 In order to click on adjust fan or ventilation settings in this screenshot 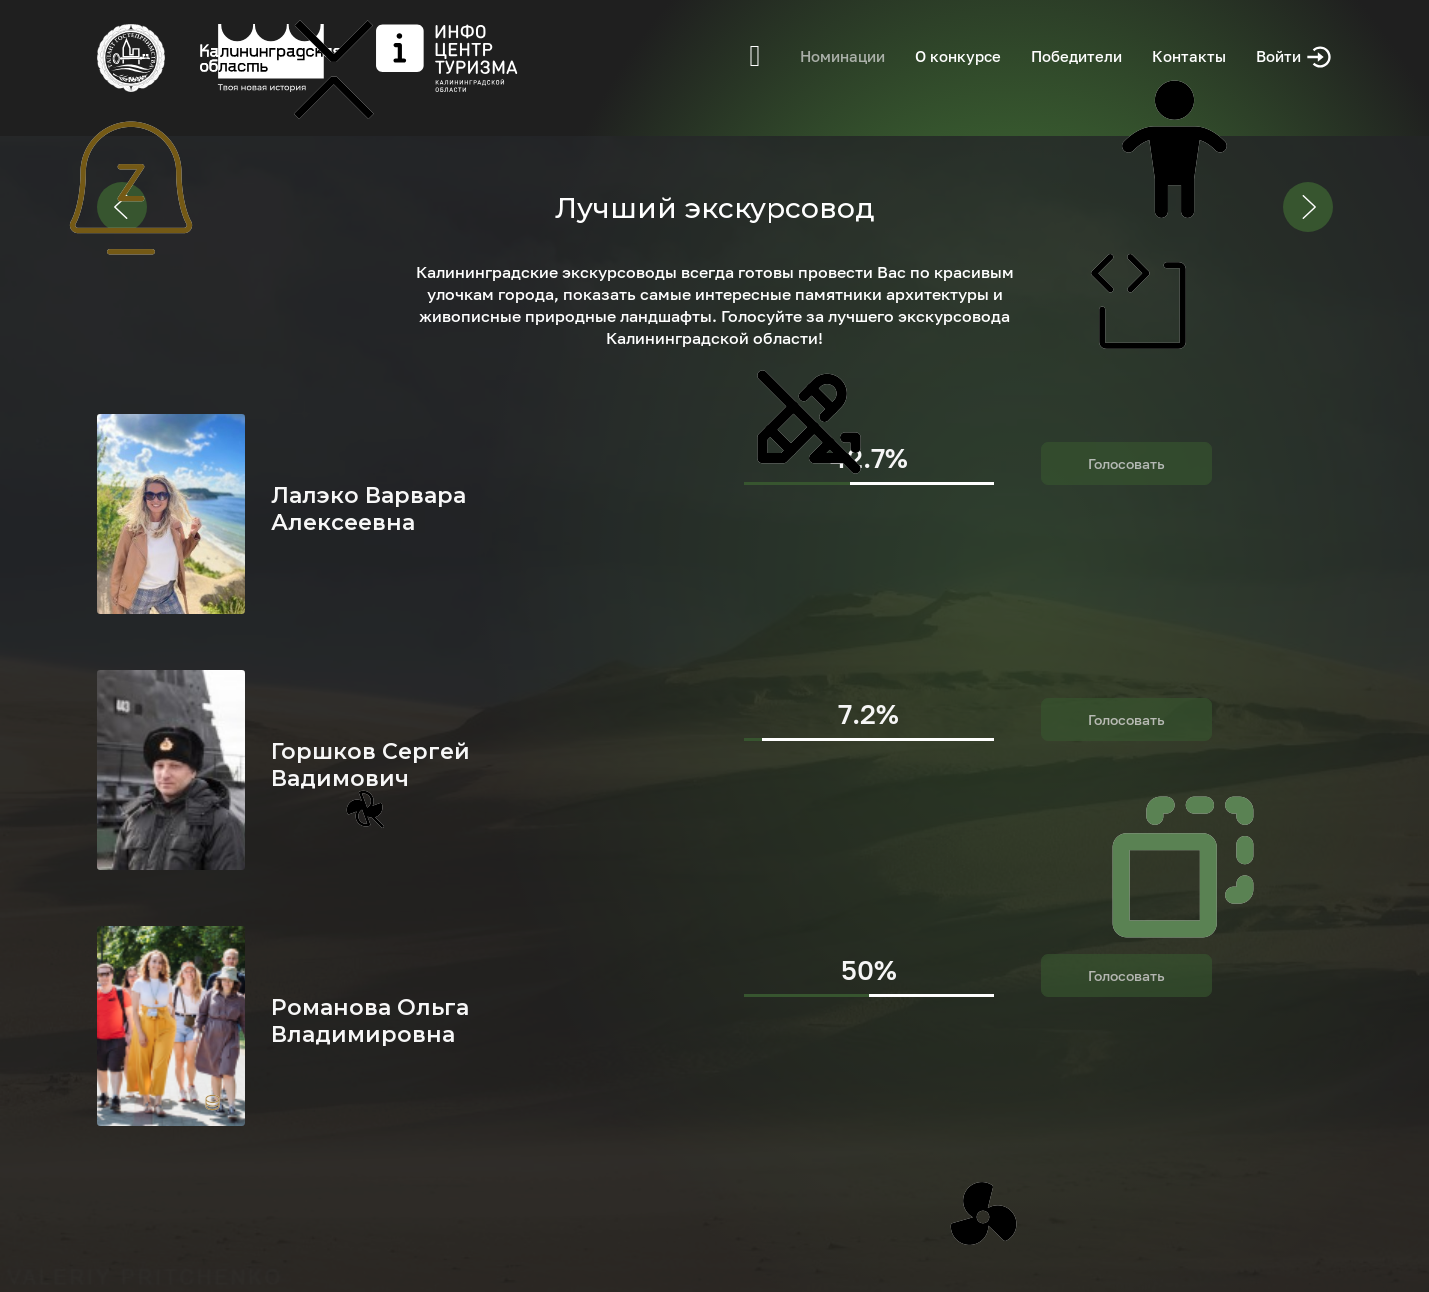, I will do `click(983, 1217)`.